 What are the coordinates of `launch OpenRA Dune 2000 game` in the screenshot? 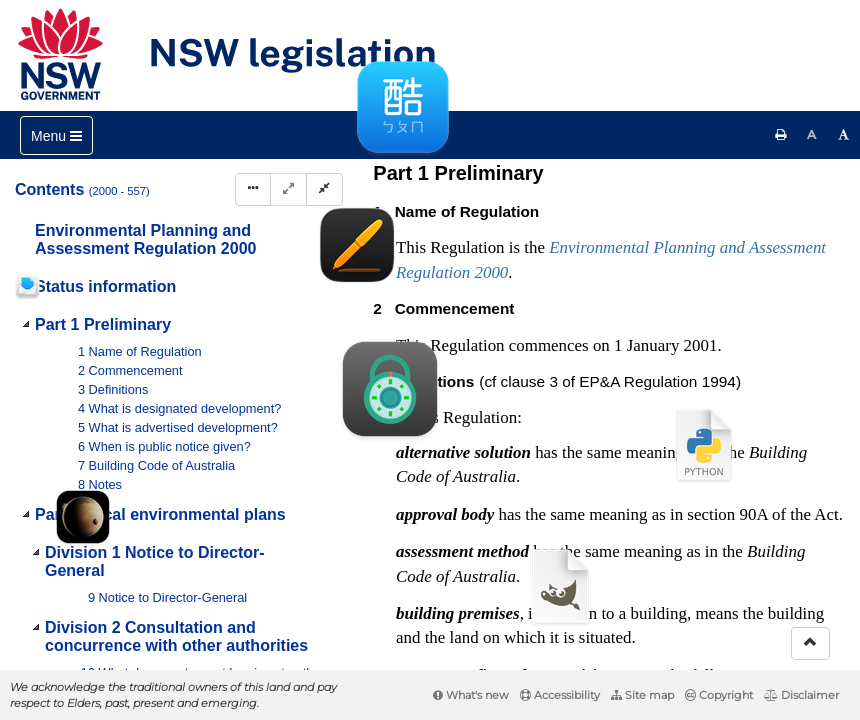 It's located at (83, 517).